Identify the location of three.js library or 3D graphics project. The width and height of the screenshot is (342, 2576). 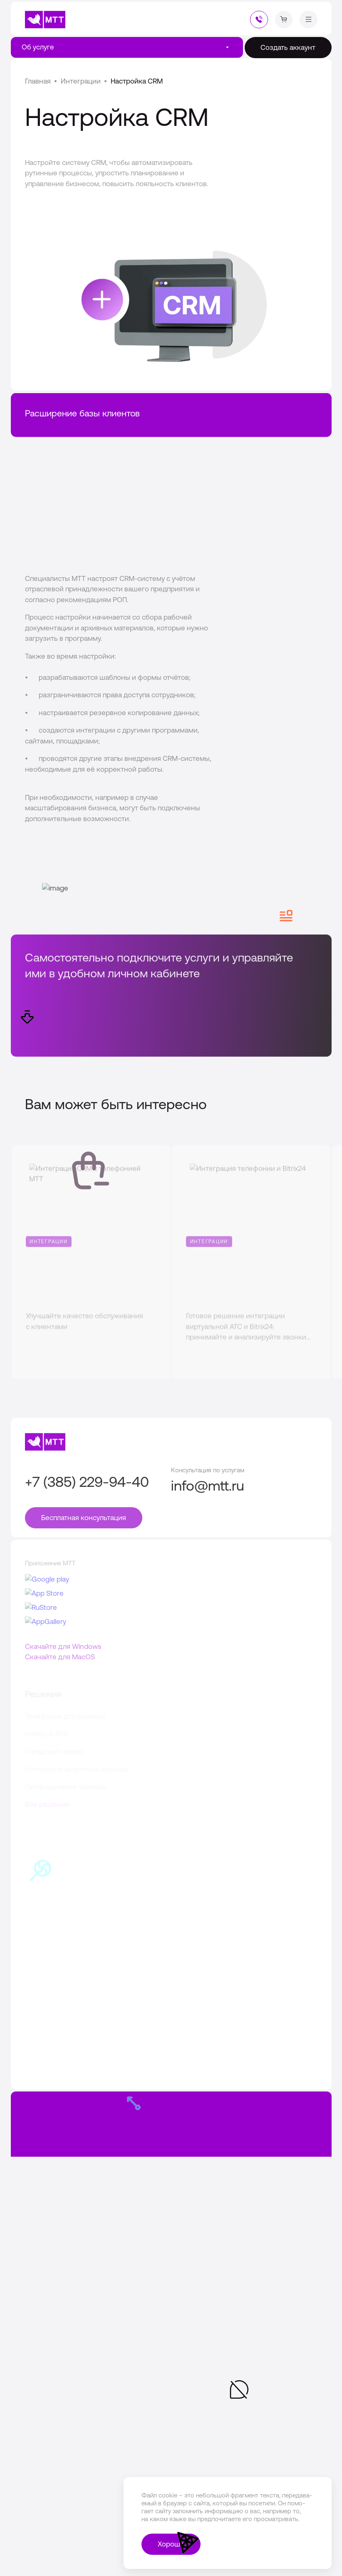
(187, 2542).